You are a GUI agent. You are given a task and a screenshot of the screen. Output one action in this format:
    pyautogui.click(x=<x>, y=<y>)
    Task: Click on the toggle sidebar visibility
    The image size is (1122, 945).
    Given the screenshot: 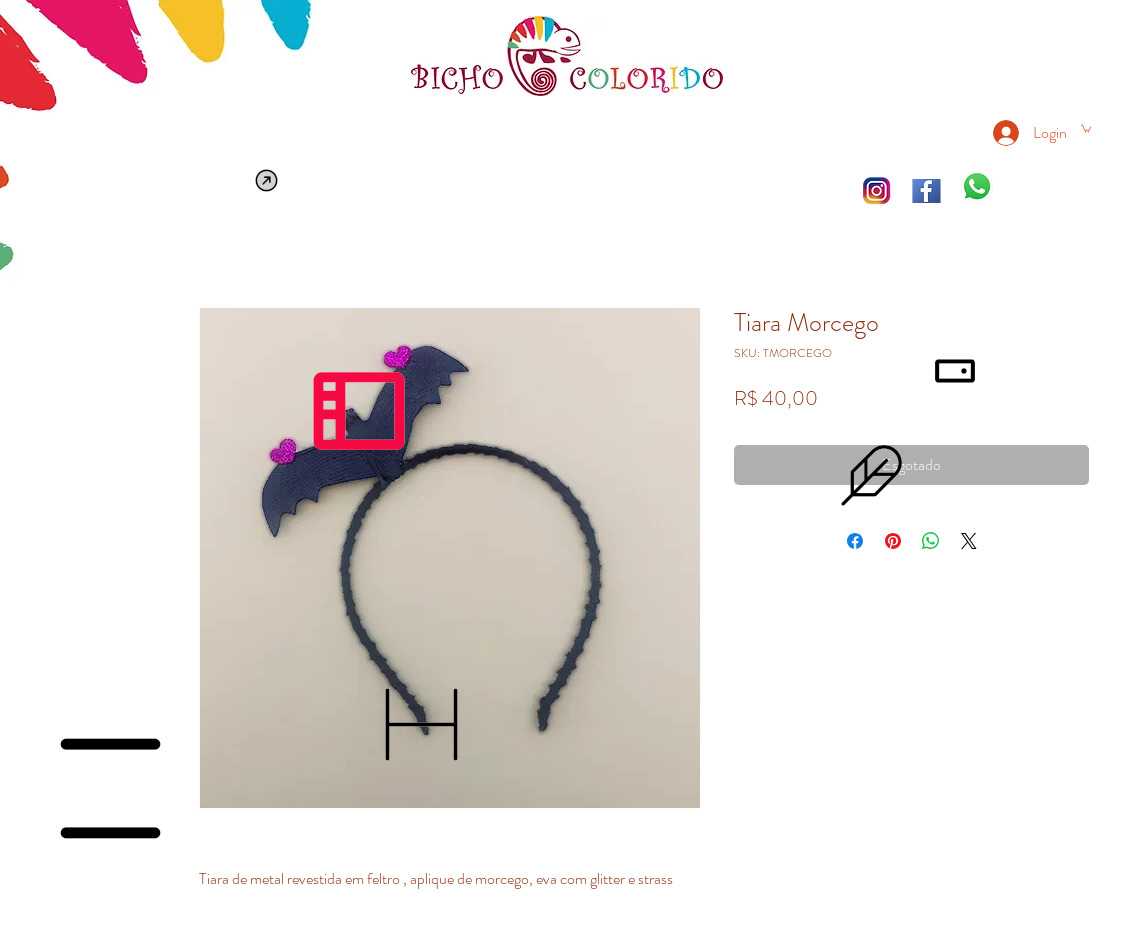 What is the action you would take?
    pyautogui.click(x=359, y=411)
    